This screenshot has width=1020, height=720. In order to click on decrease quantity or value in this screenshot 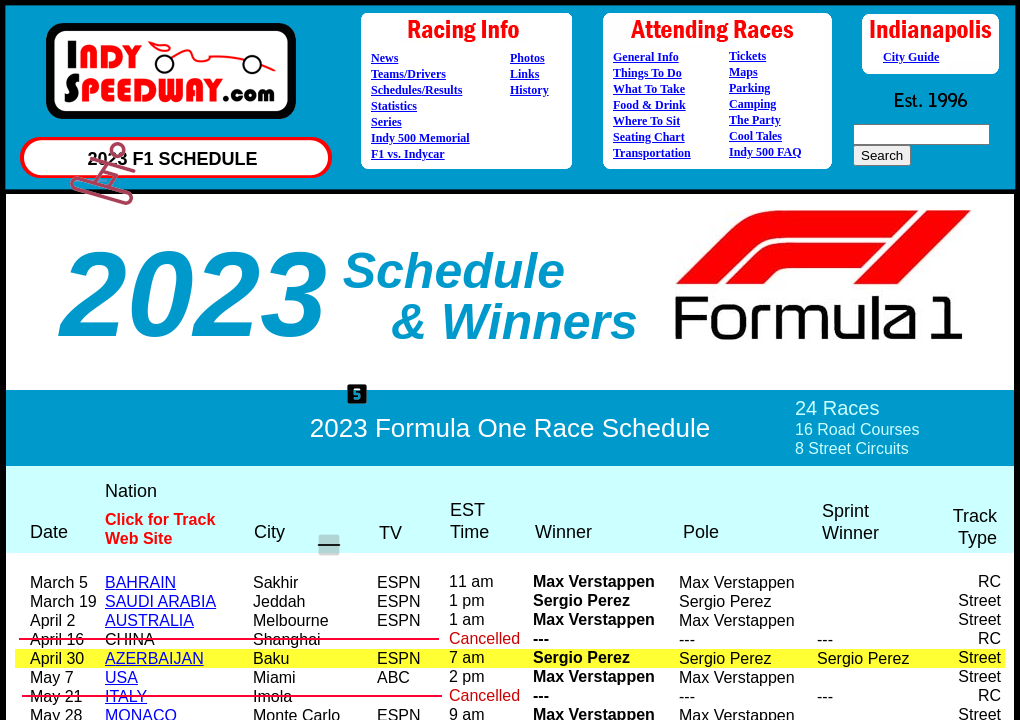, I will do `click(329, 545)`.